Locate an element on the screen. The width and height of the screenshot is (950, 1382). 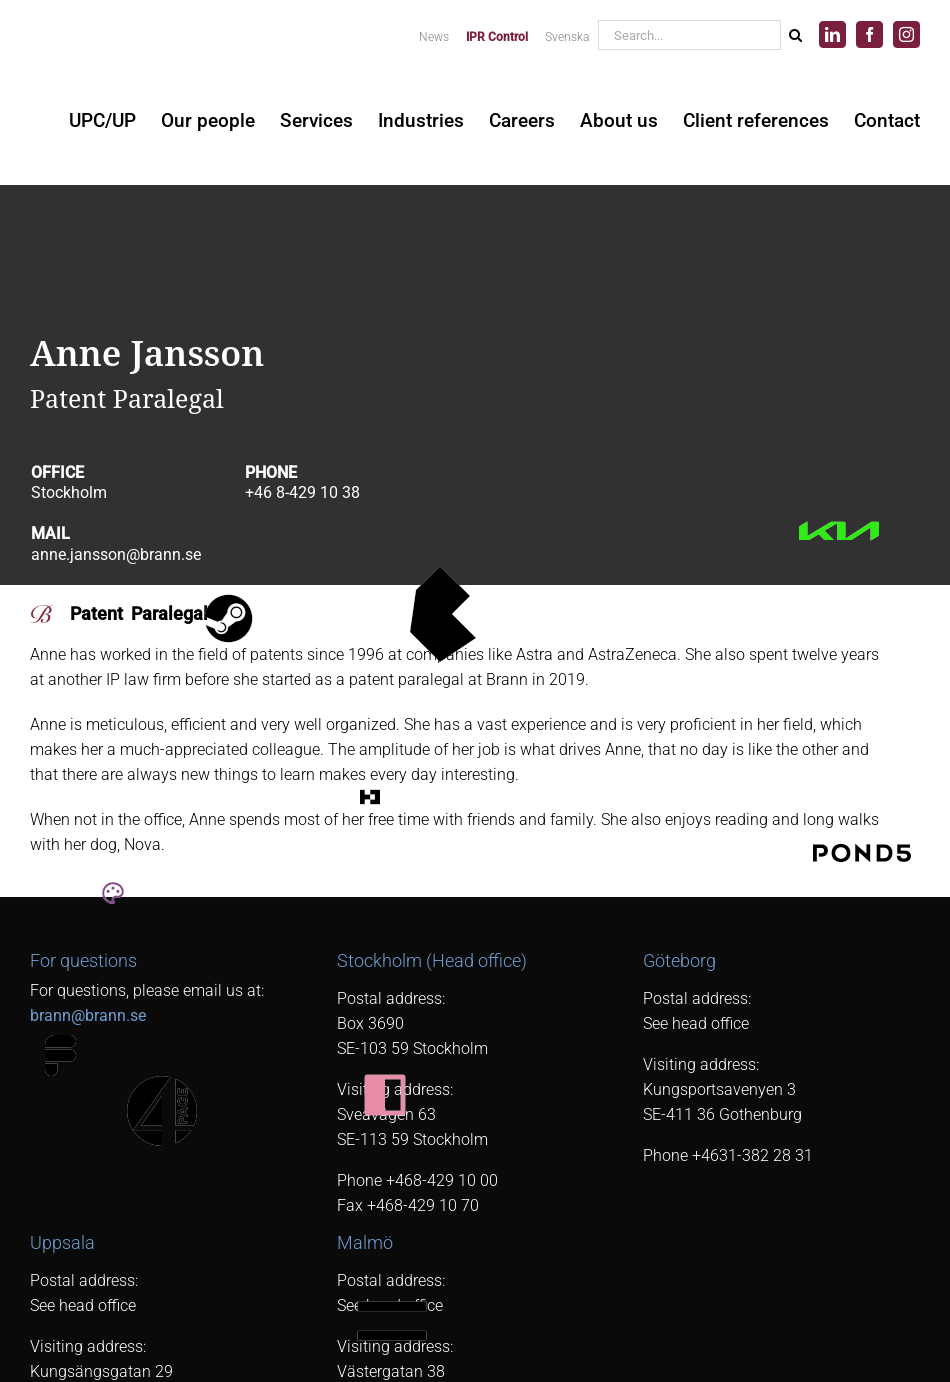
switch to column layout view is located at coordinates (385, 1095).